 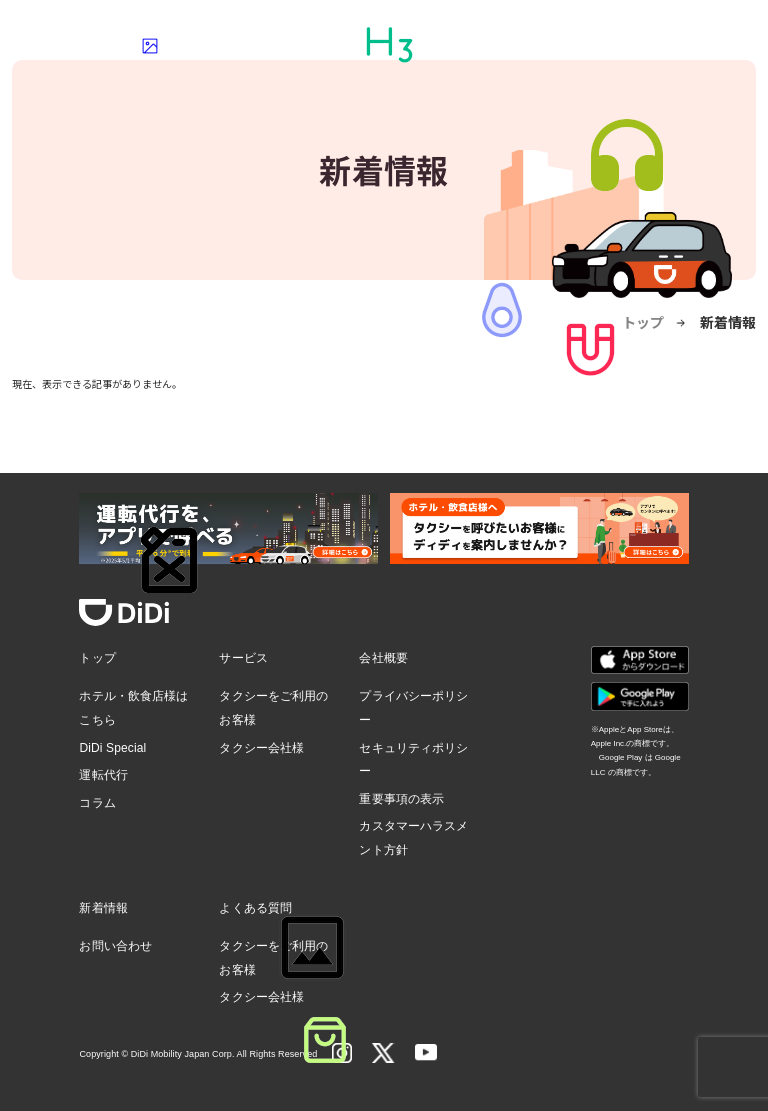 I want to click on access audio or music playback, so click(x=627, y=155).